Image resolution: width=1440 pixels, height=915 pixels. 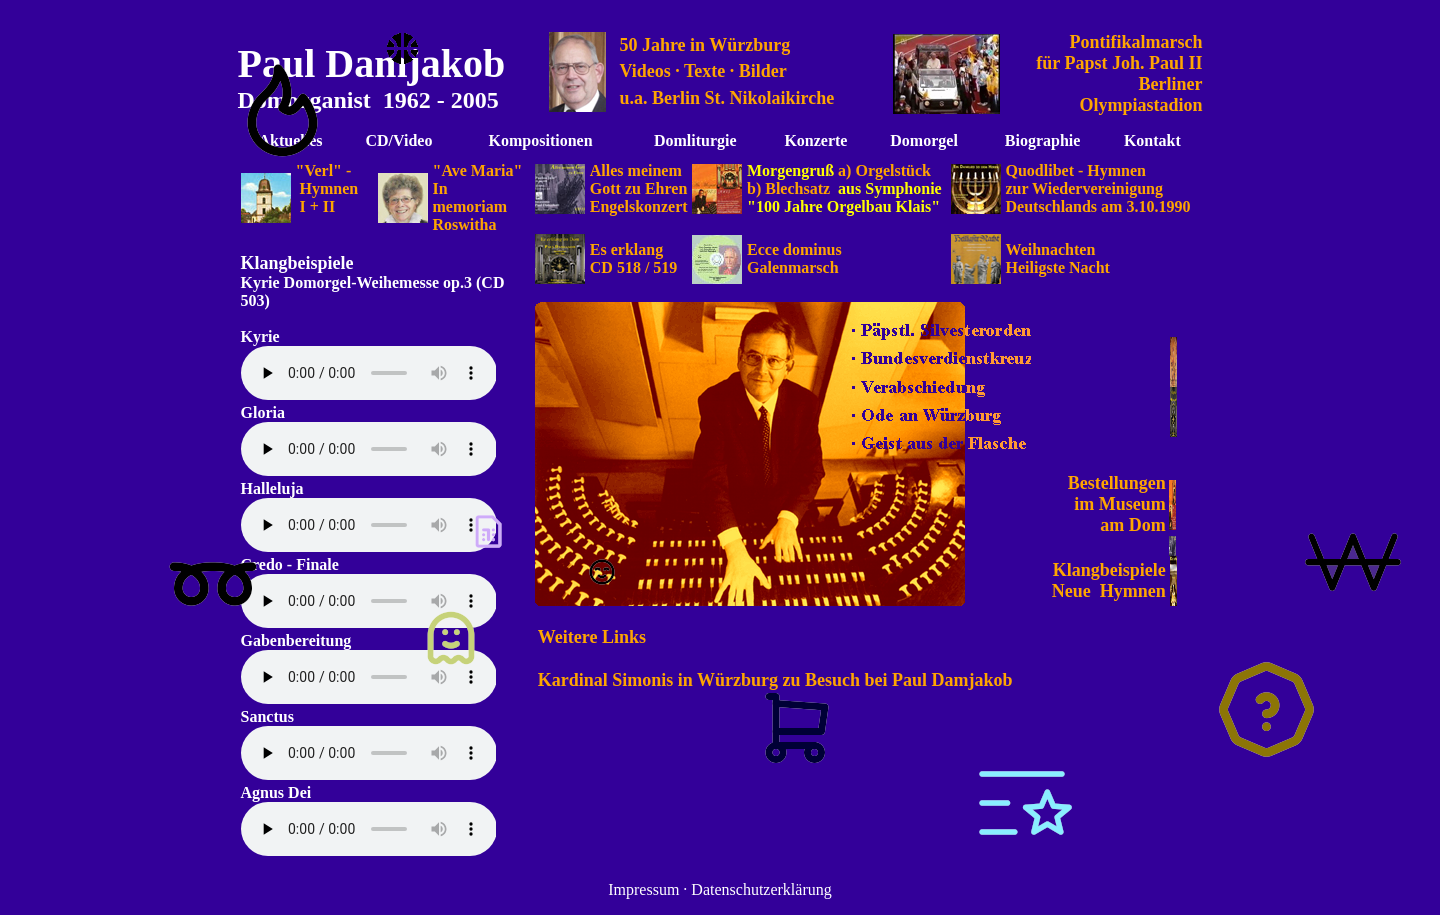 What do you see at coordinates (602, 572) in the screenshot?
I see `rate your experience positively` at bounding box center [602, 572].